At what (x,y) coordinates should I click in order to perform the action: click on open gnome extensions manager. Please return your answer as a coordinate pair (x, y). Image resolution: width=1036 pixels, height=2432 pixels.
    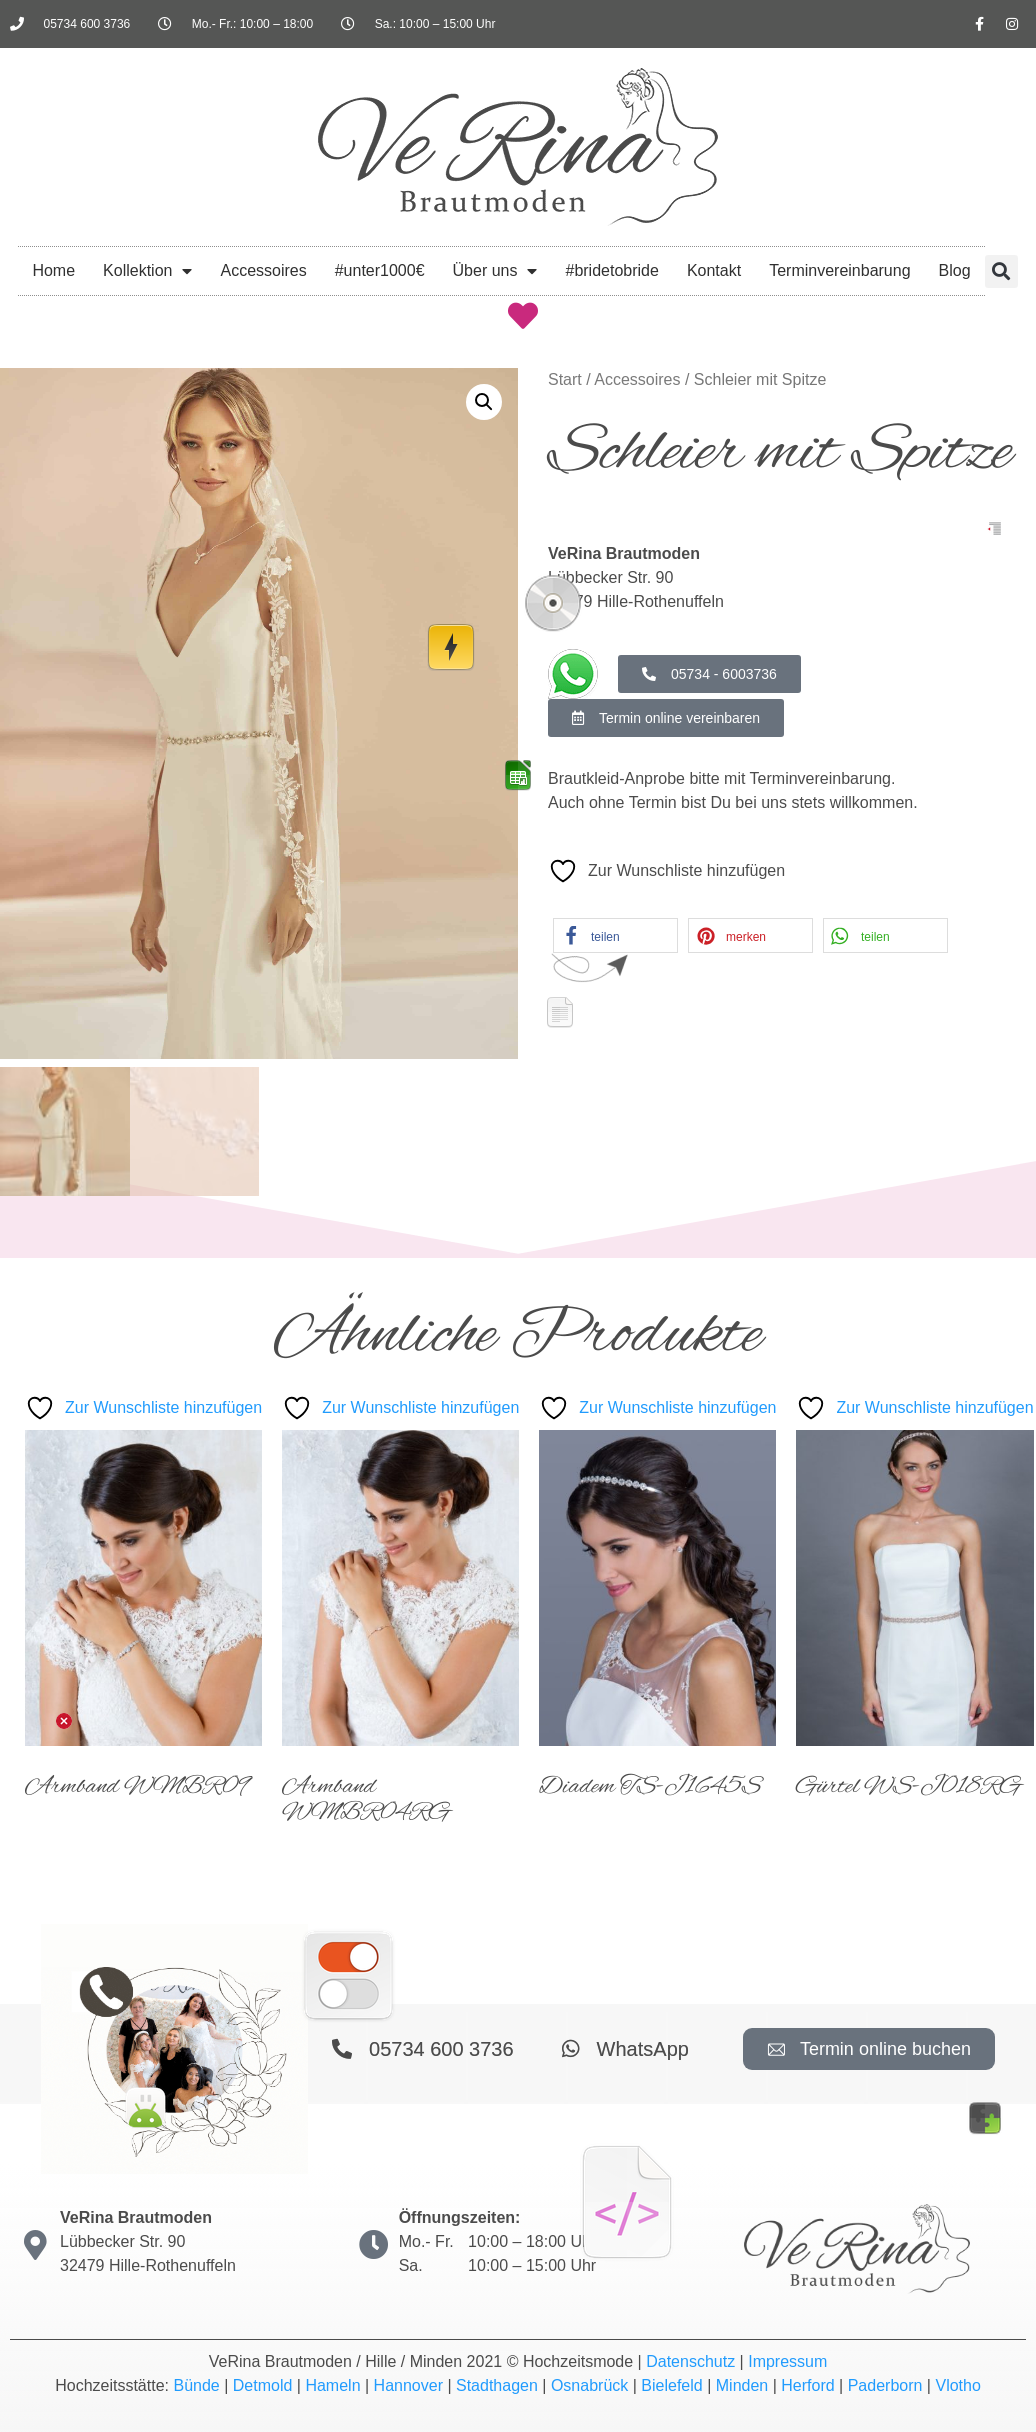
    Looking at the image, I should click on (985, 2118).